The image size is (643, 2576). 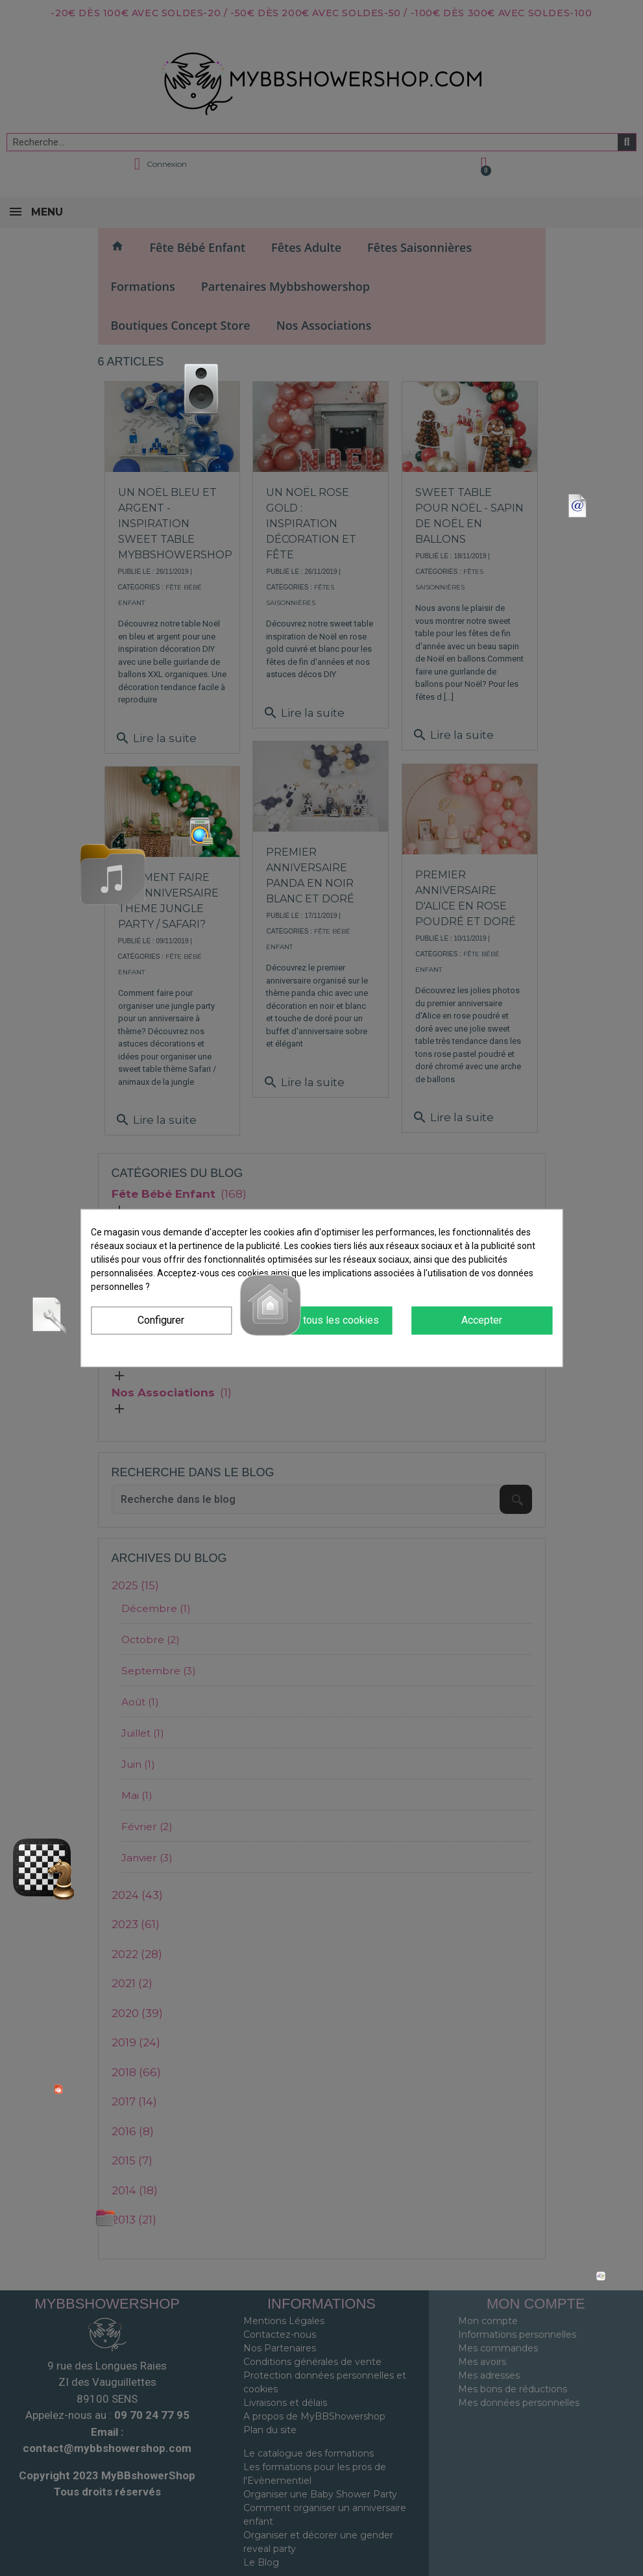 I want to click on access your saved web bookmarks, so click(x=577, y=506).